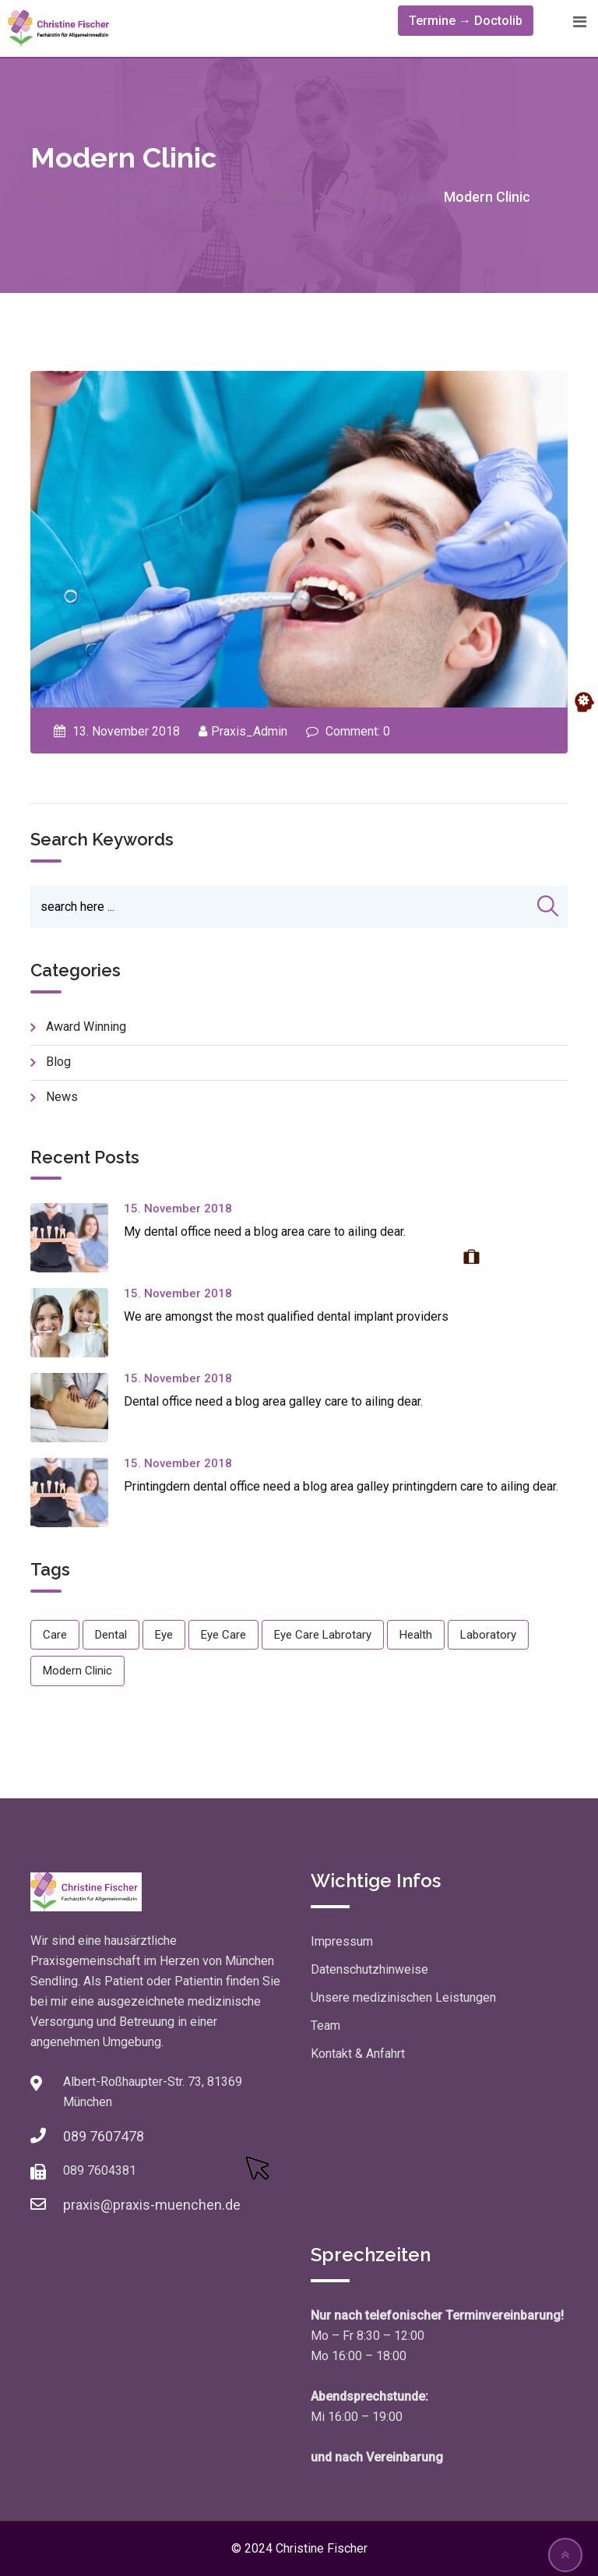 This screenshot has width=598, height=2576. Describe the element at coordinates (471, 1257) in the screenshot. I see `access travel or trip planning features` at that location.